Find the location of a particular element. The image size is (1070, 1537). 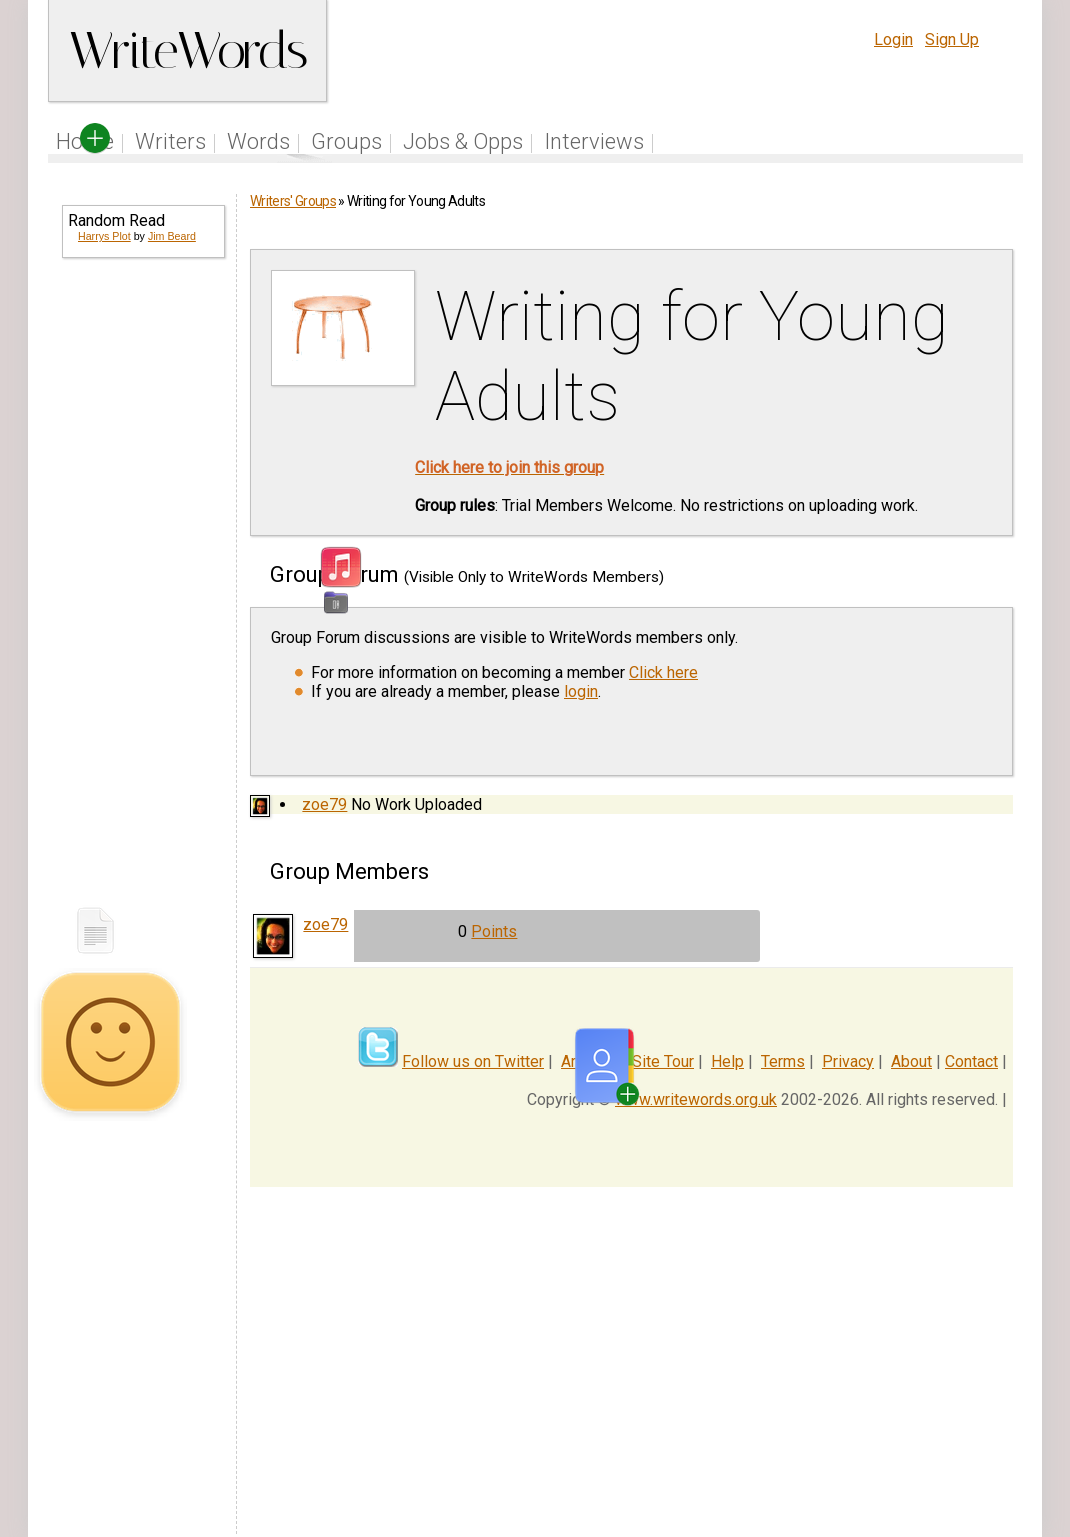

add a new item is located at coordinates (95, 138).